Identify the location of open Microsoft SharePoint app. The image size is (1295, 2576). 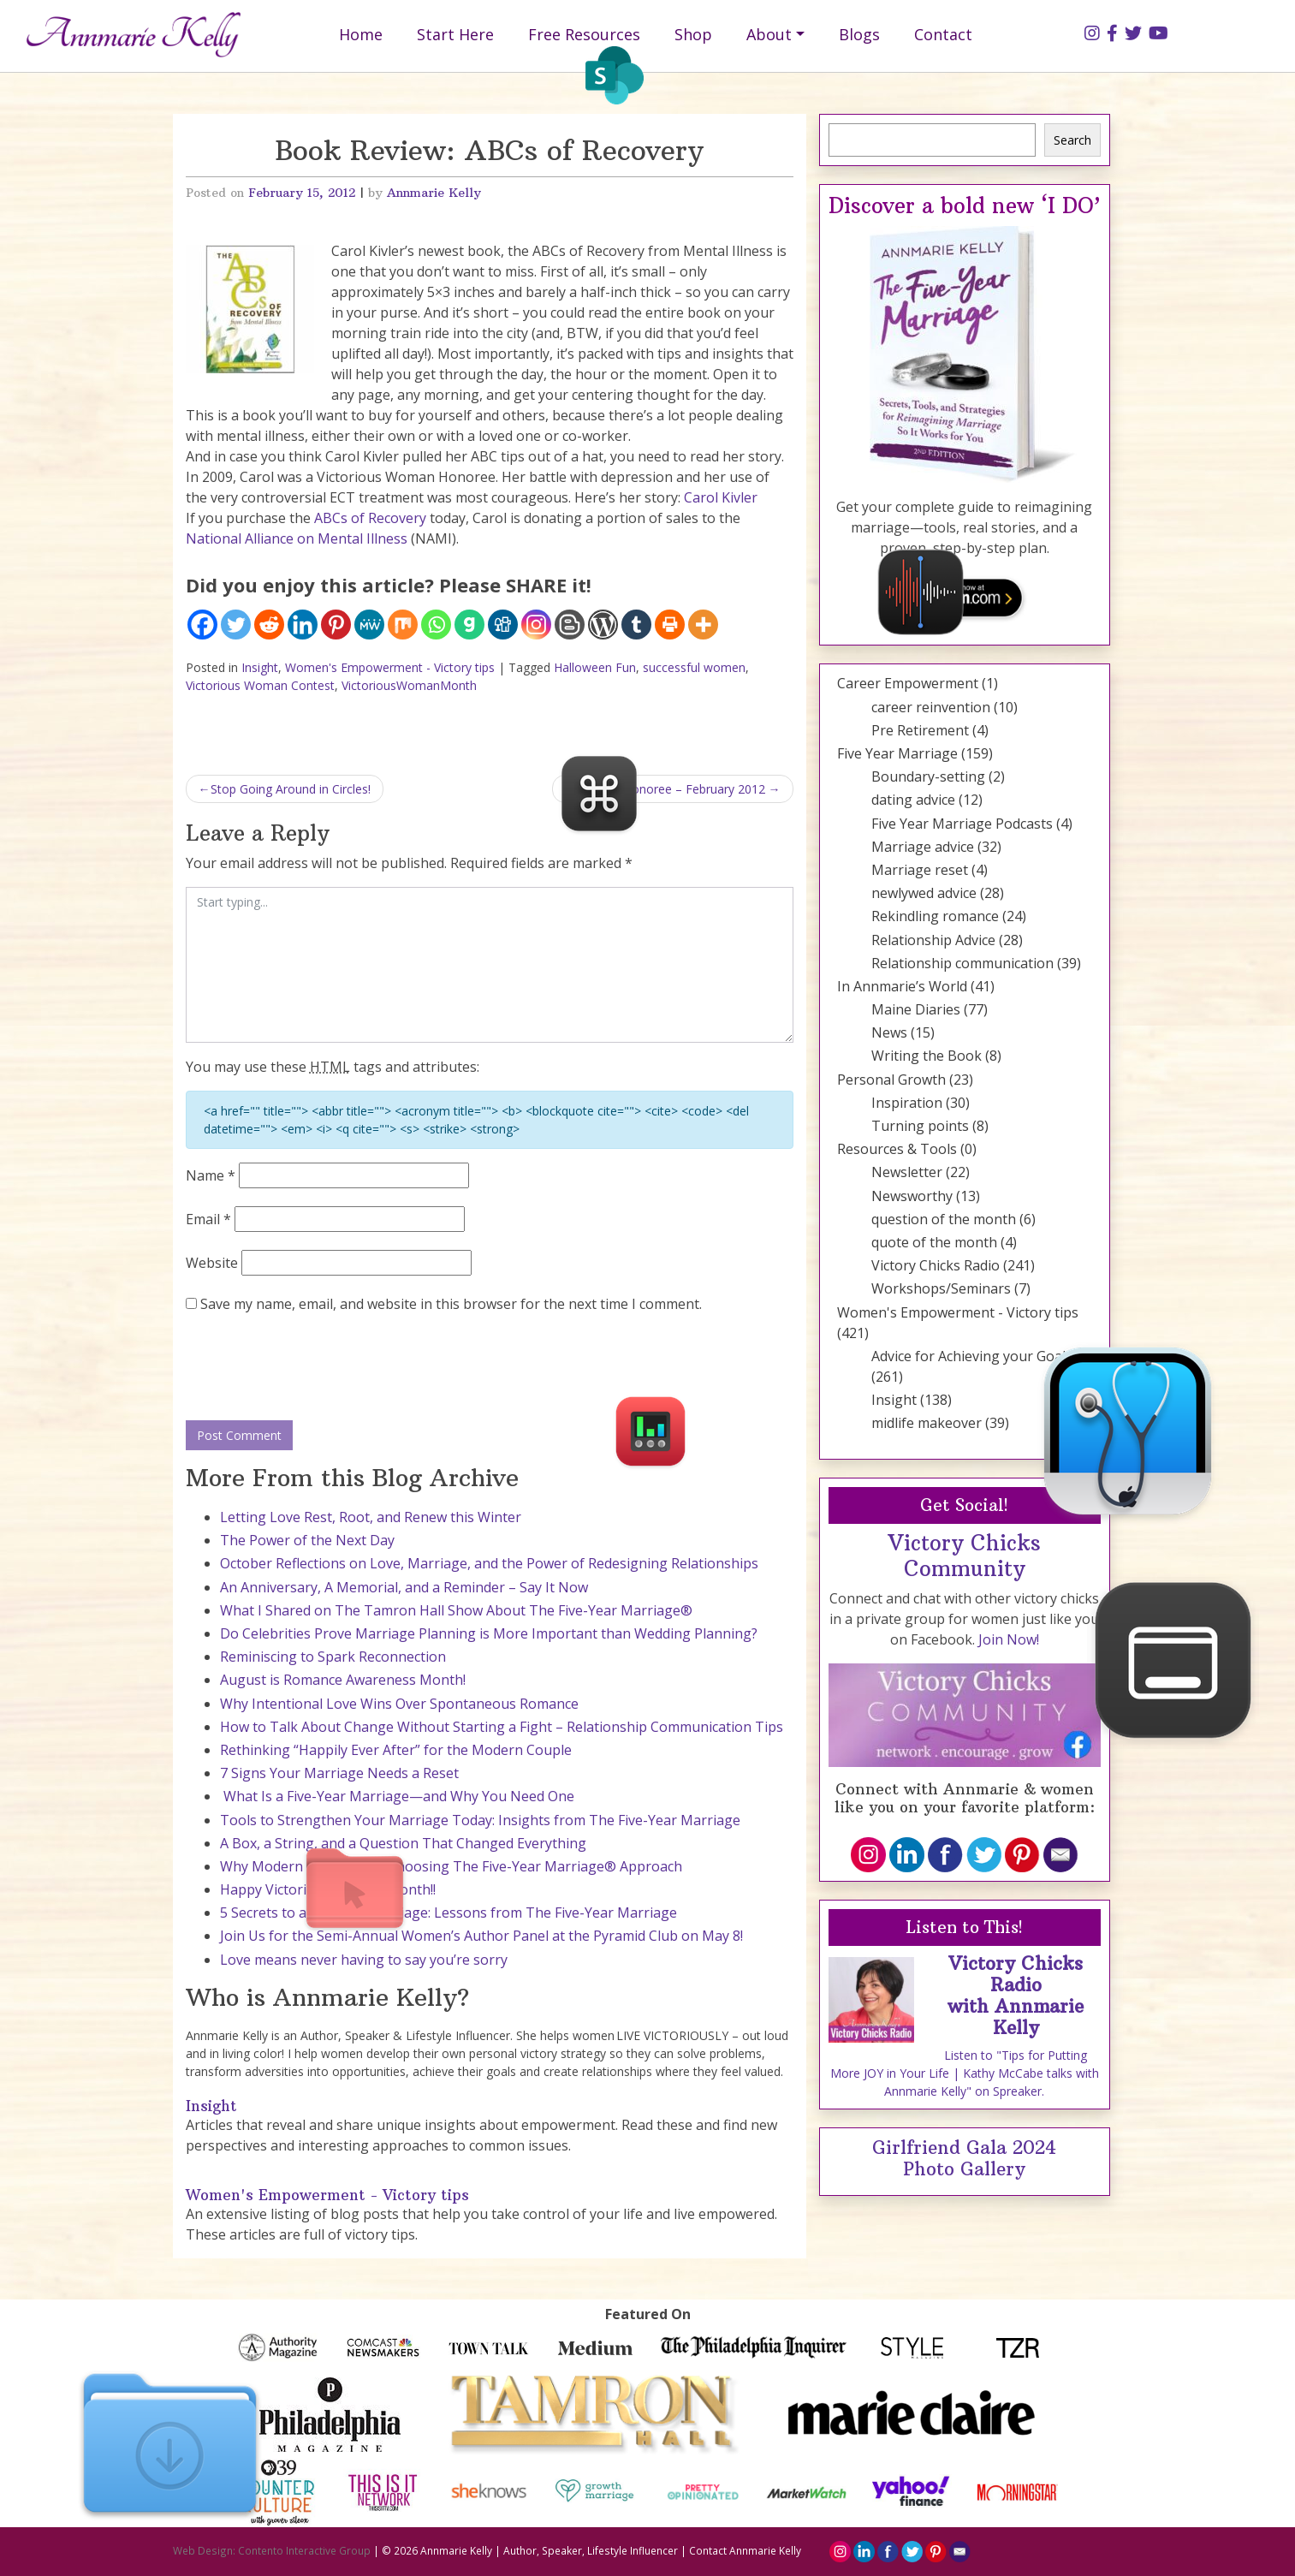
(615, 75).